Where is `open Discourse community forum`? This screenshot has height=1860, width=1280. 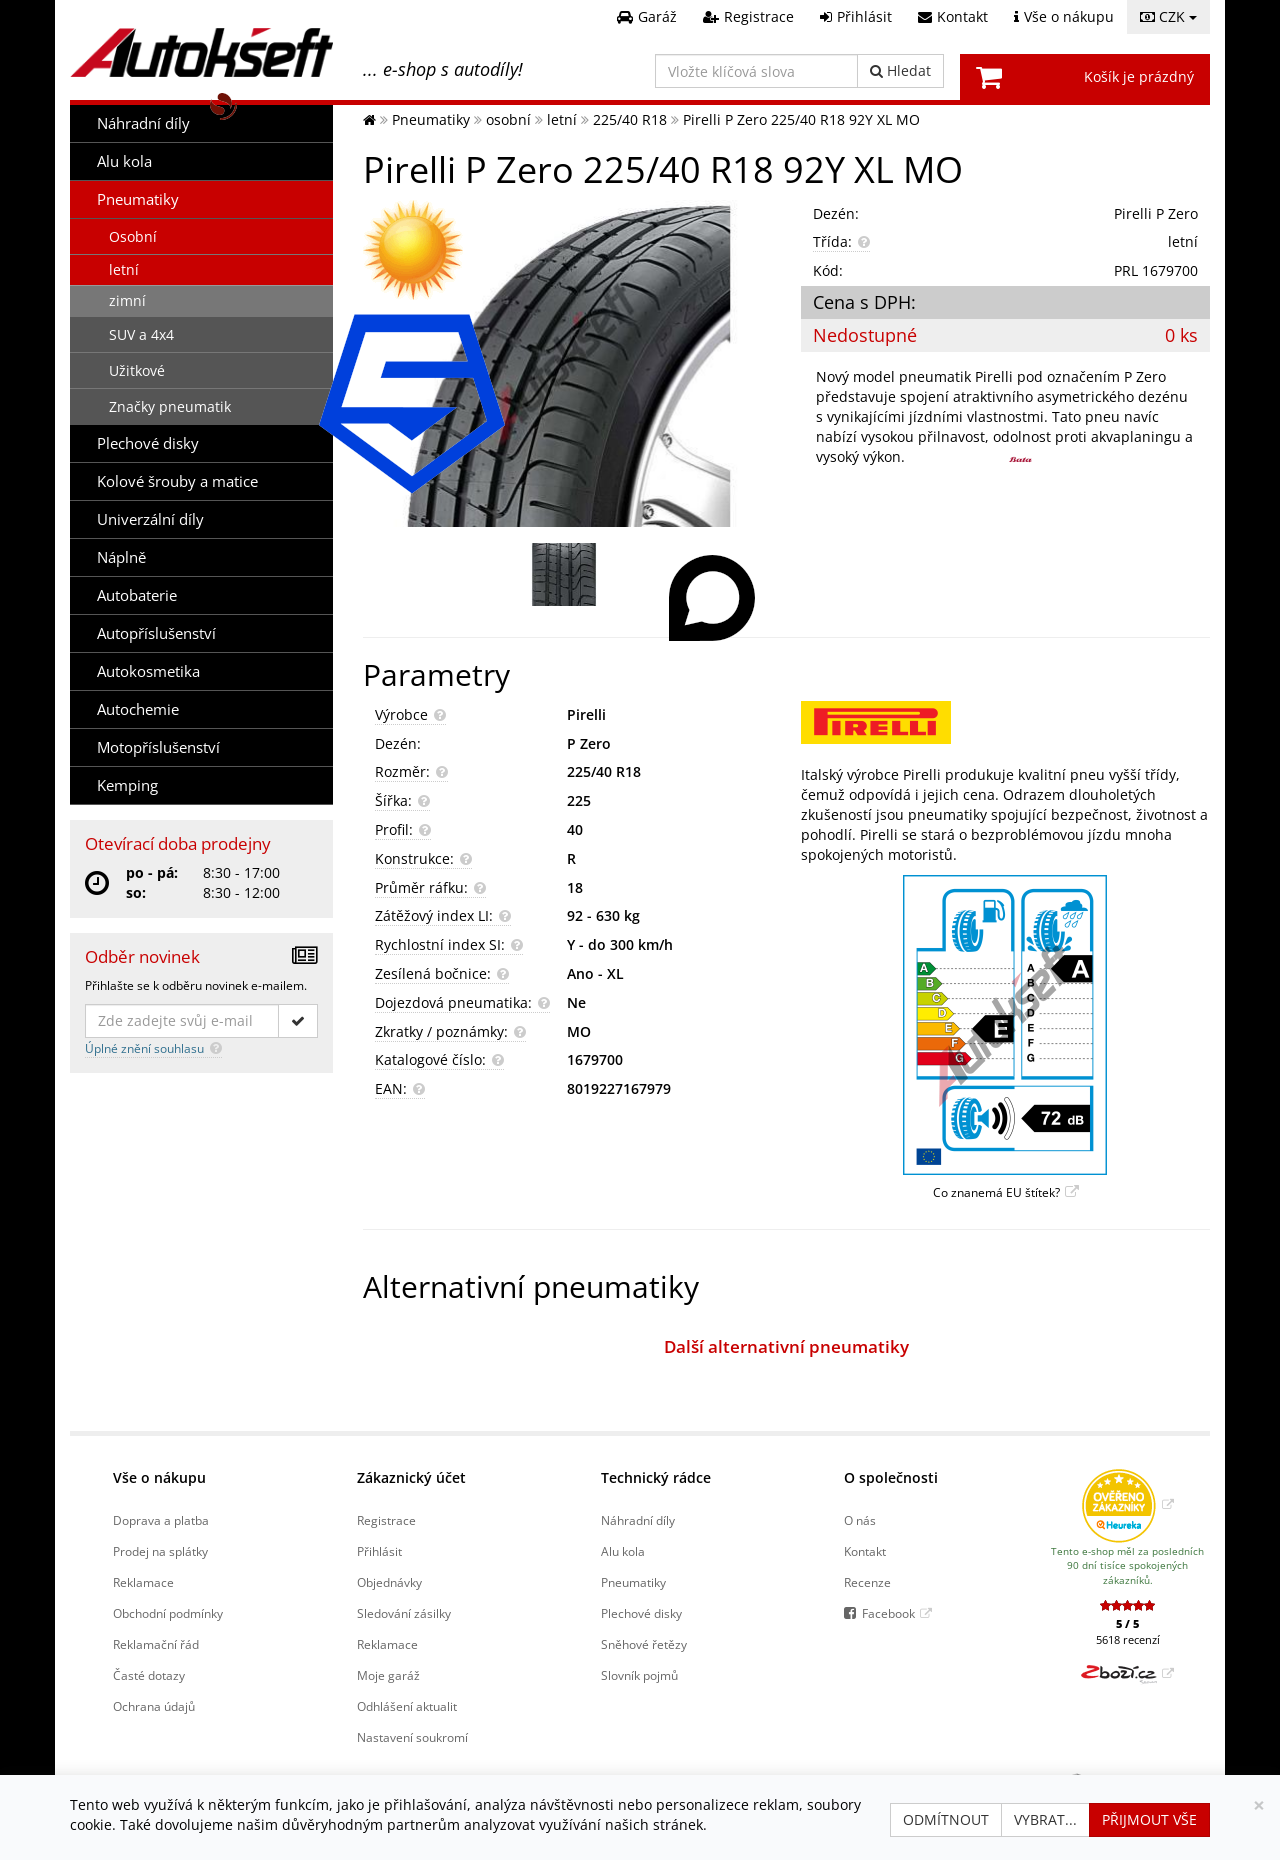 open Discourse community forum is located at coordinates (712, 598).